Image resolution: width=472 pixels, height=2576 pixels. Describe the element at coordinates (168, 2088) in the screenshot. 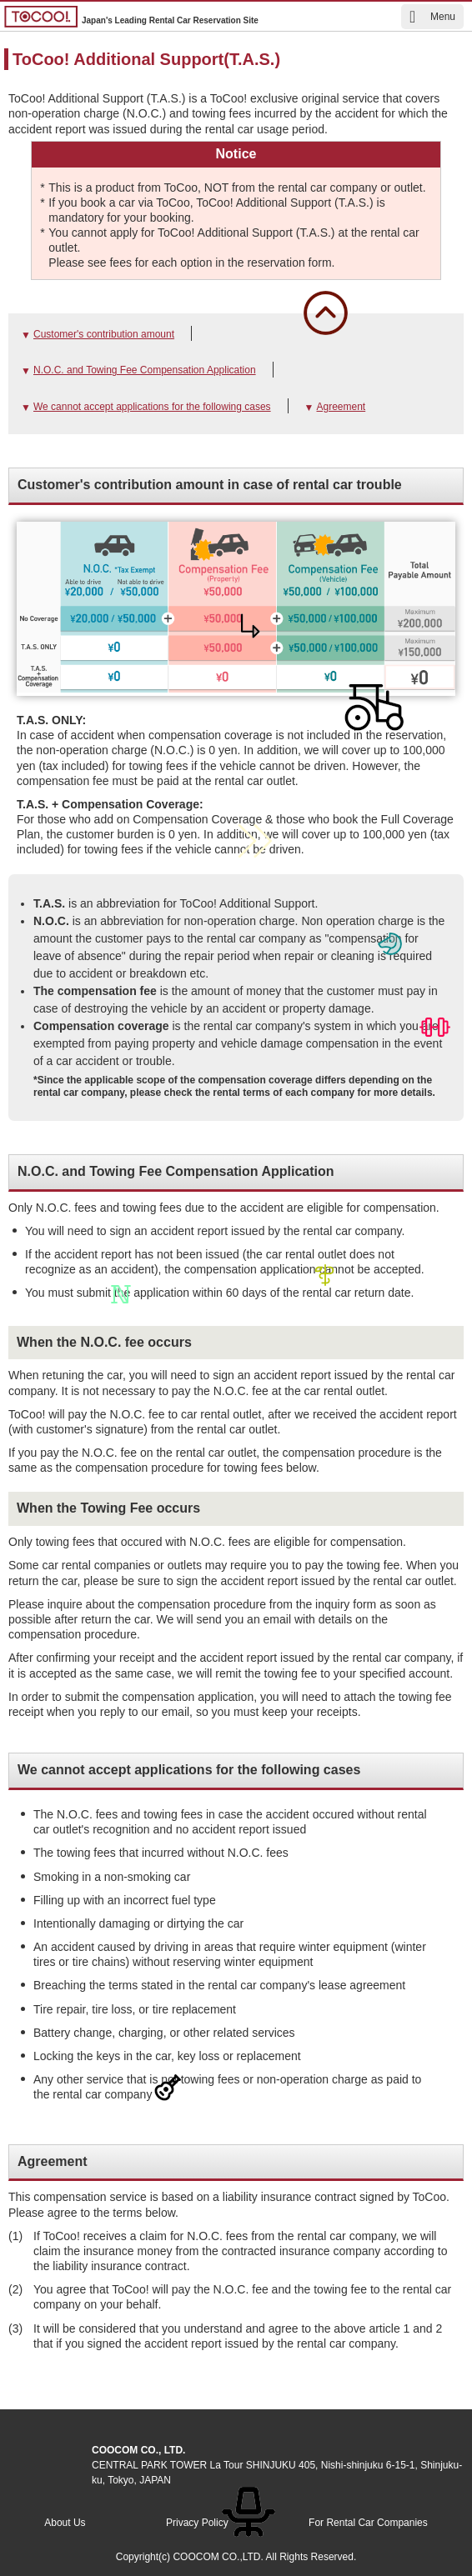

I see `access music or instrument settings` at that location.